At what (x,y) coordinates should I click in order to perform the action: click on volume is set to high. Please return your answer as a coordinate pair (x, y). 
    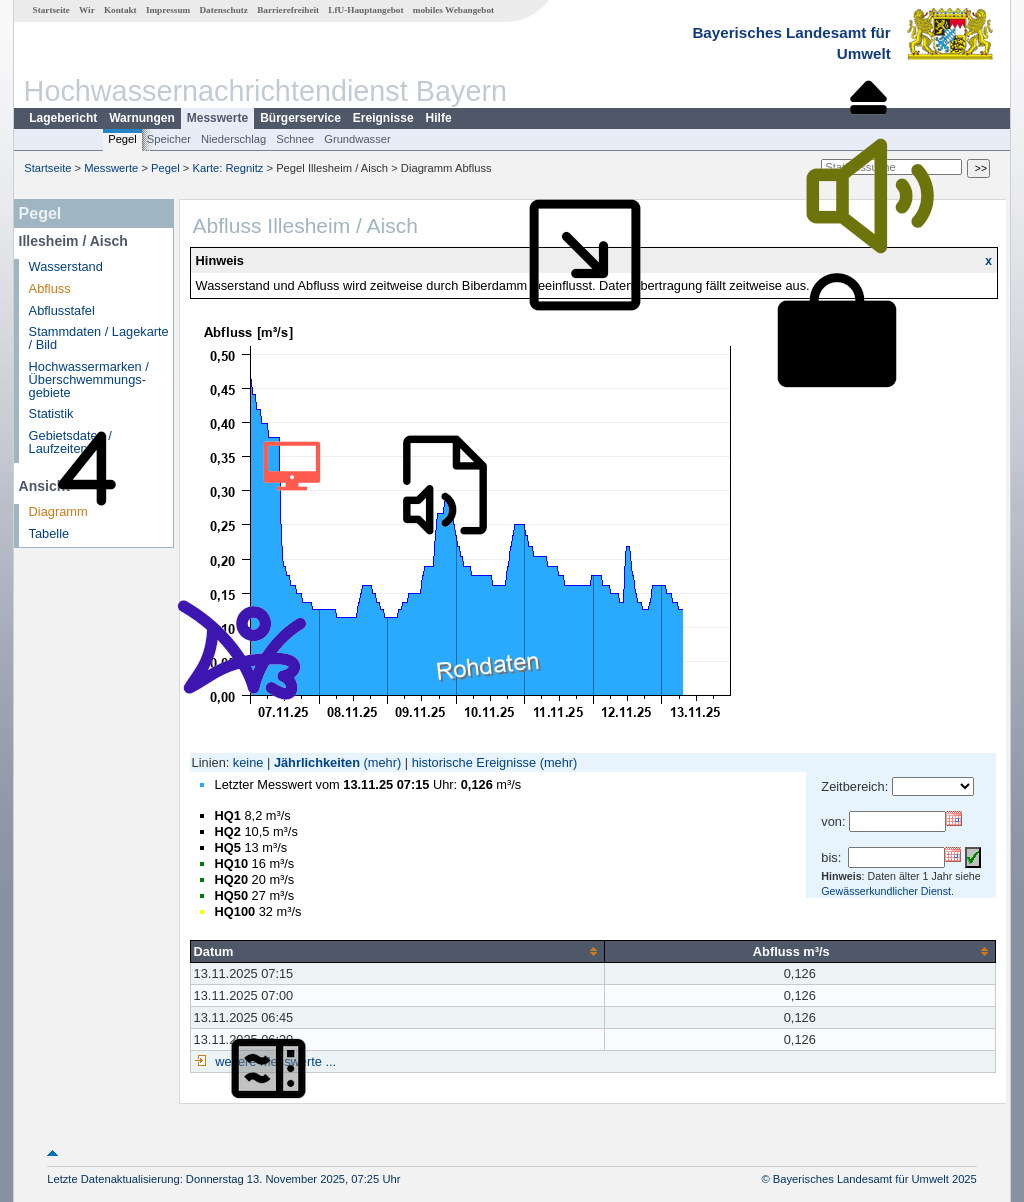
    Looking at the image, I should click on (868, 196).